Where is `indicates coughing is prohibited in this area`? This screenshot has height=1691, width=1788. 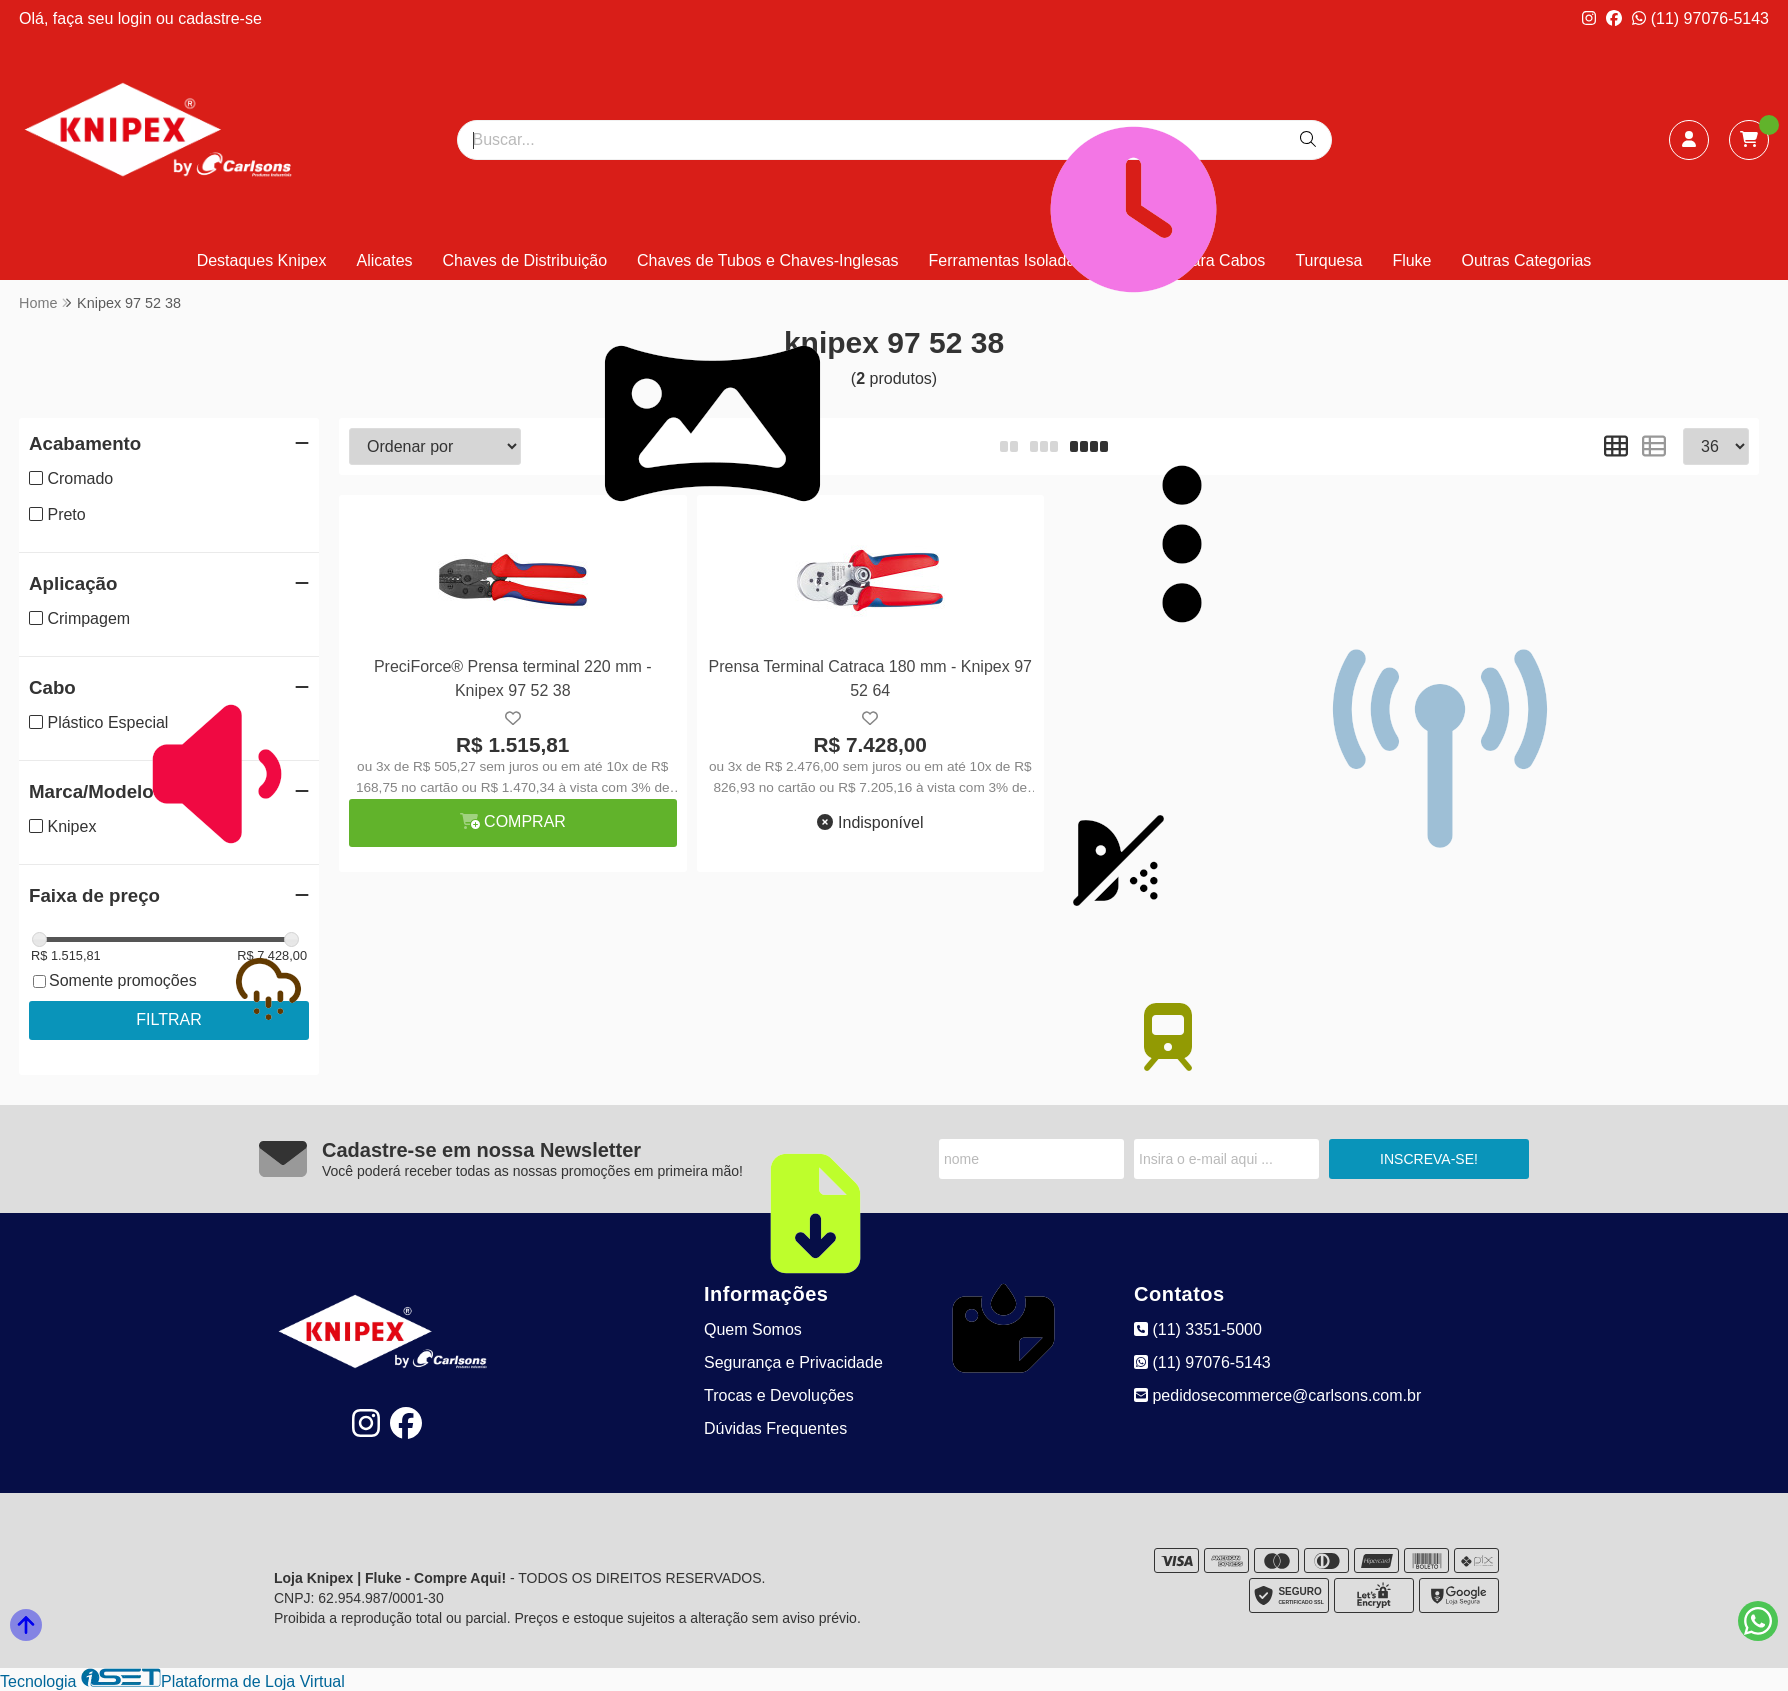 indicates coughing is prohibited in this area is located at coordinates (1118, 860).